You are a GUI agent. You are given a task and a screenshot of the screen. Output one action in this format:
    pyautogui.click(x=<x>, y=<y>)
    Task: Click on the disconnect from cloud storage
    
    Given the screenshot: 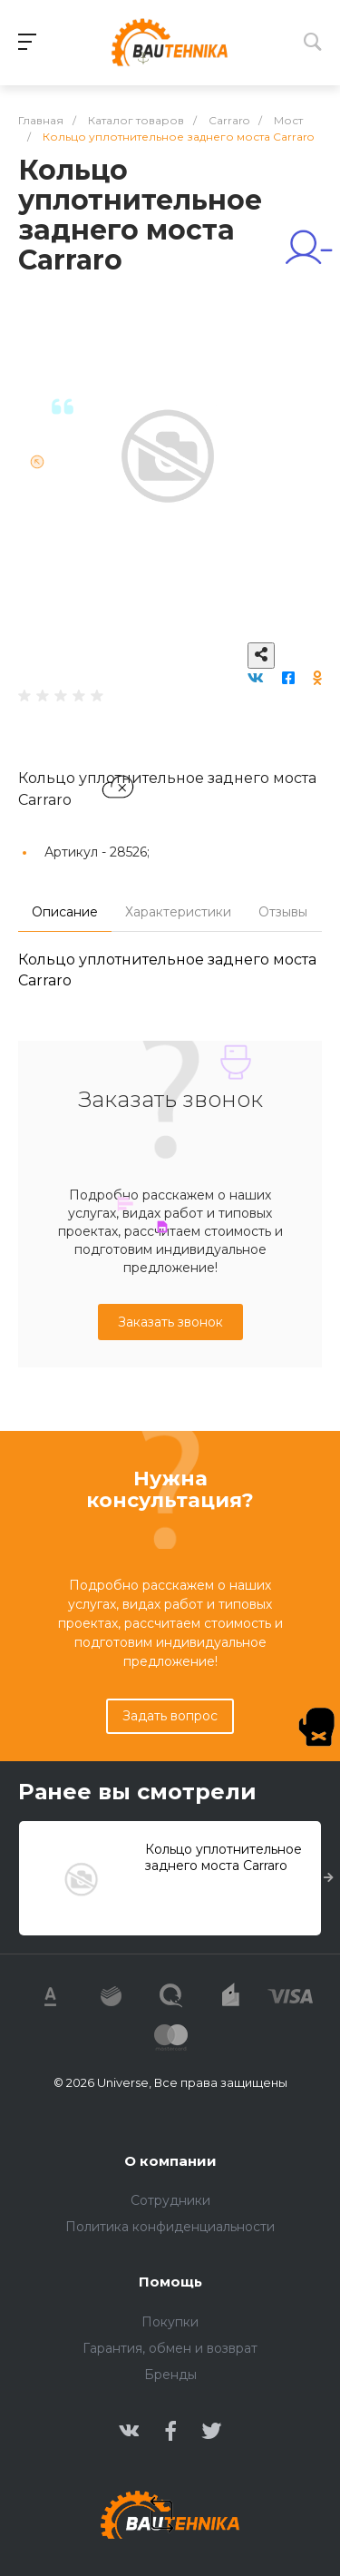 What is the action you would take?
    pyautogui.click(x=118, y=787)
    